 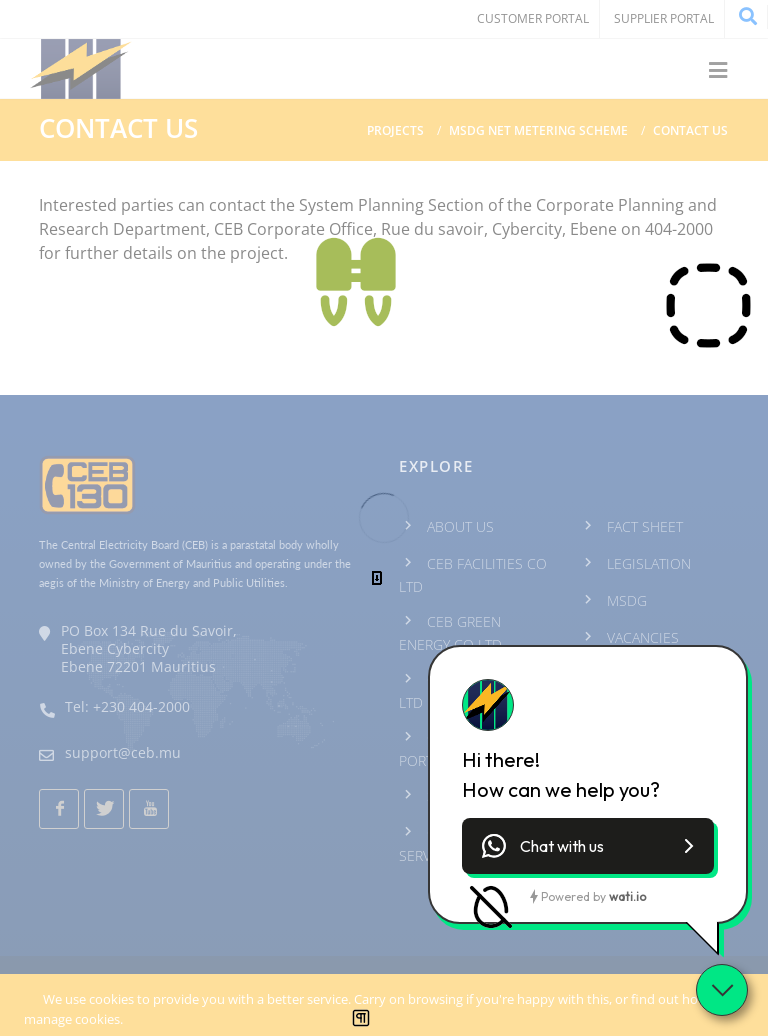 I want to click on indicates egg-free or no eggs, so click(x=491, y=907).